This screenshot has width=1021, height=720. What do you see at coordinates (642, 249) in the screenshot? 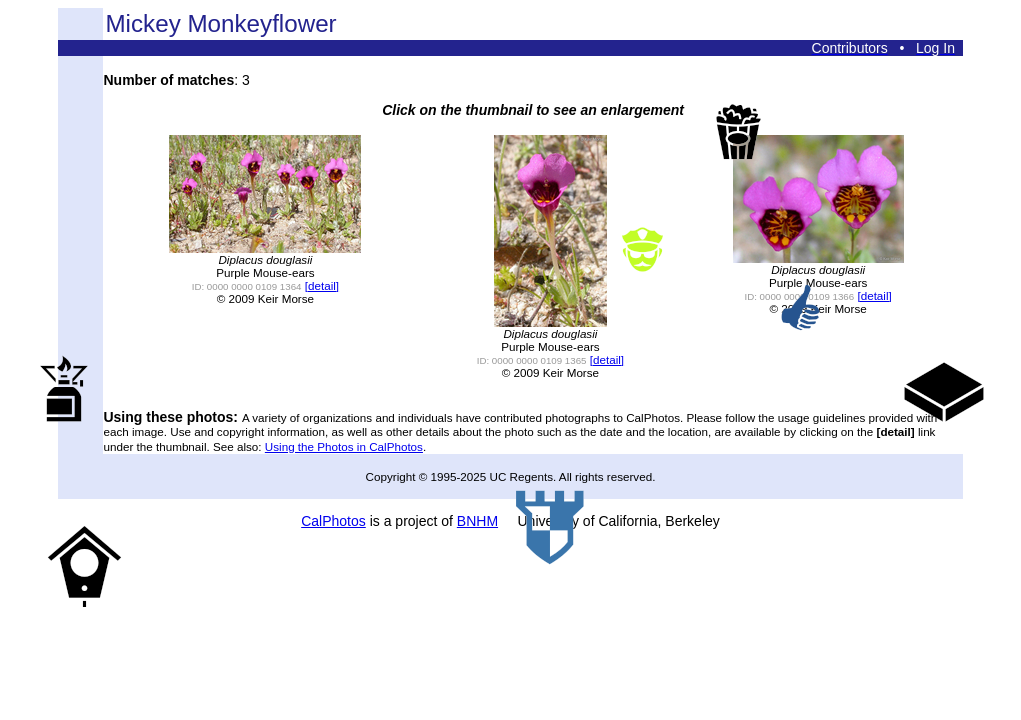
I see `contact law enforcement or security` at bounding box center [642, 249].